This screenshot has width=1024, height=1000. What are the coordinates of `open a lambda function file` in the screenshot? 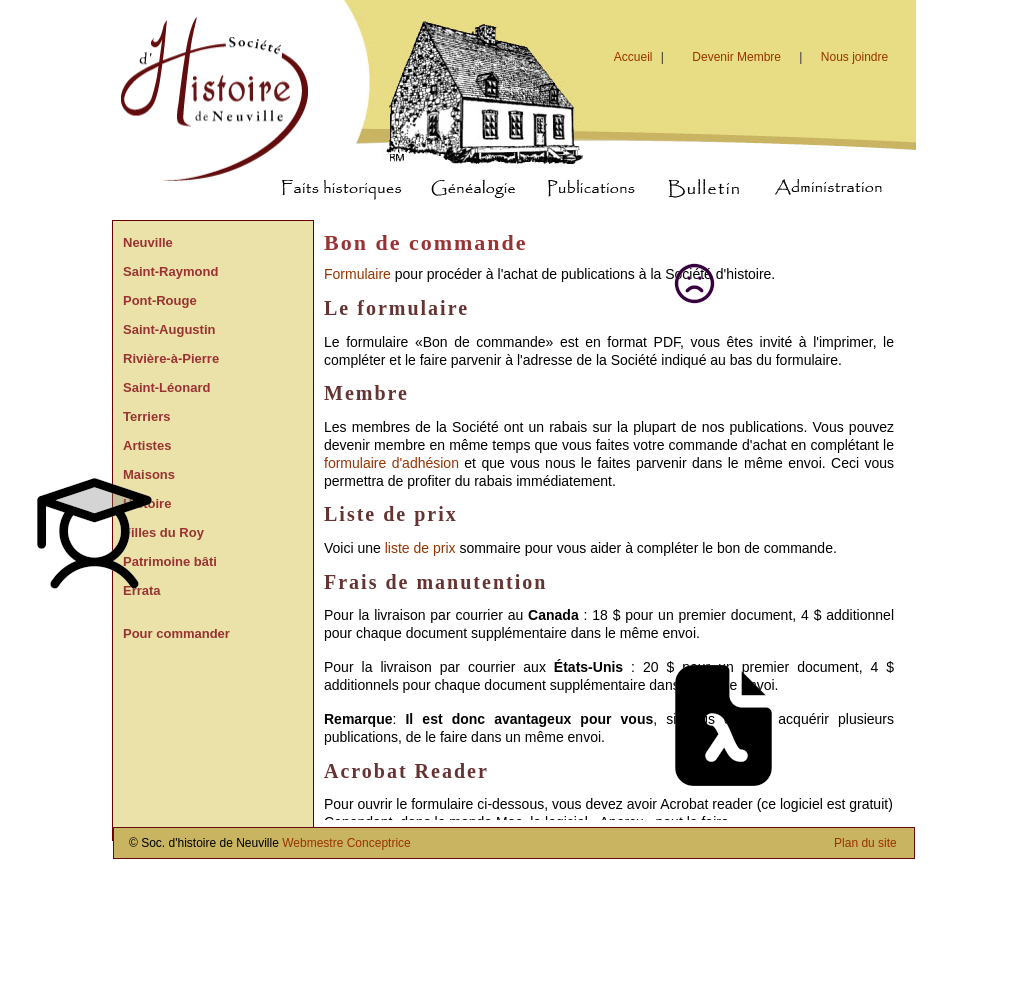 It's located at (723, 725).